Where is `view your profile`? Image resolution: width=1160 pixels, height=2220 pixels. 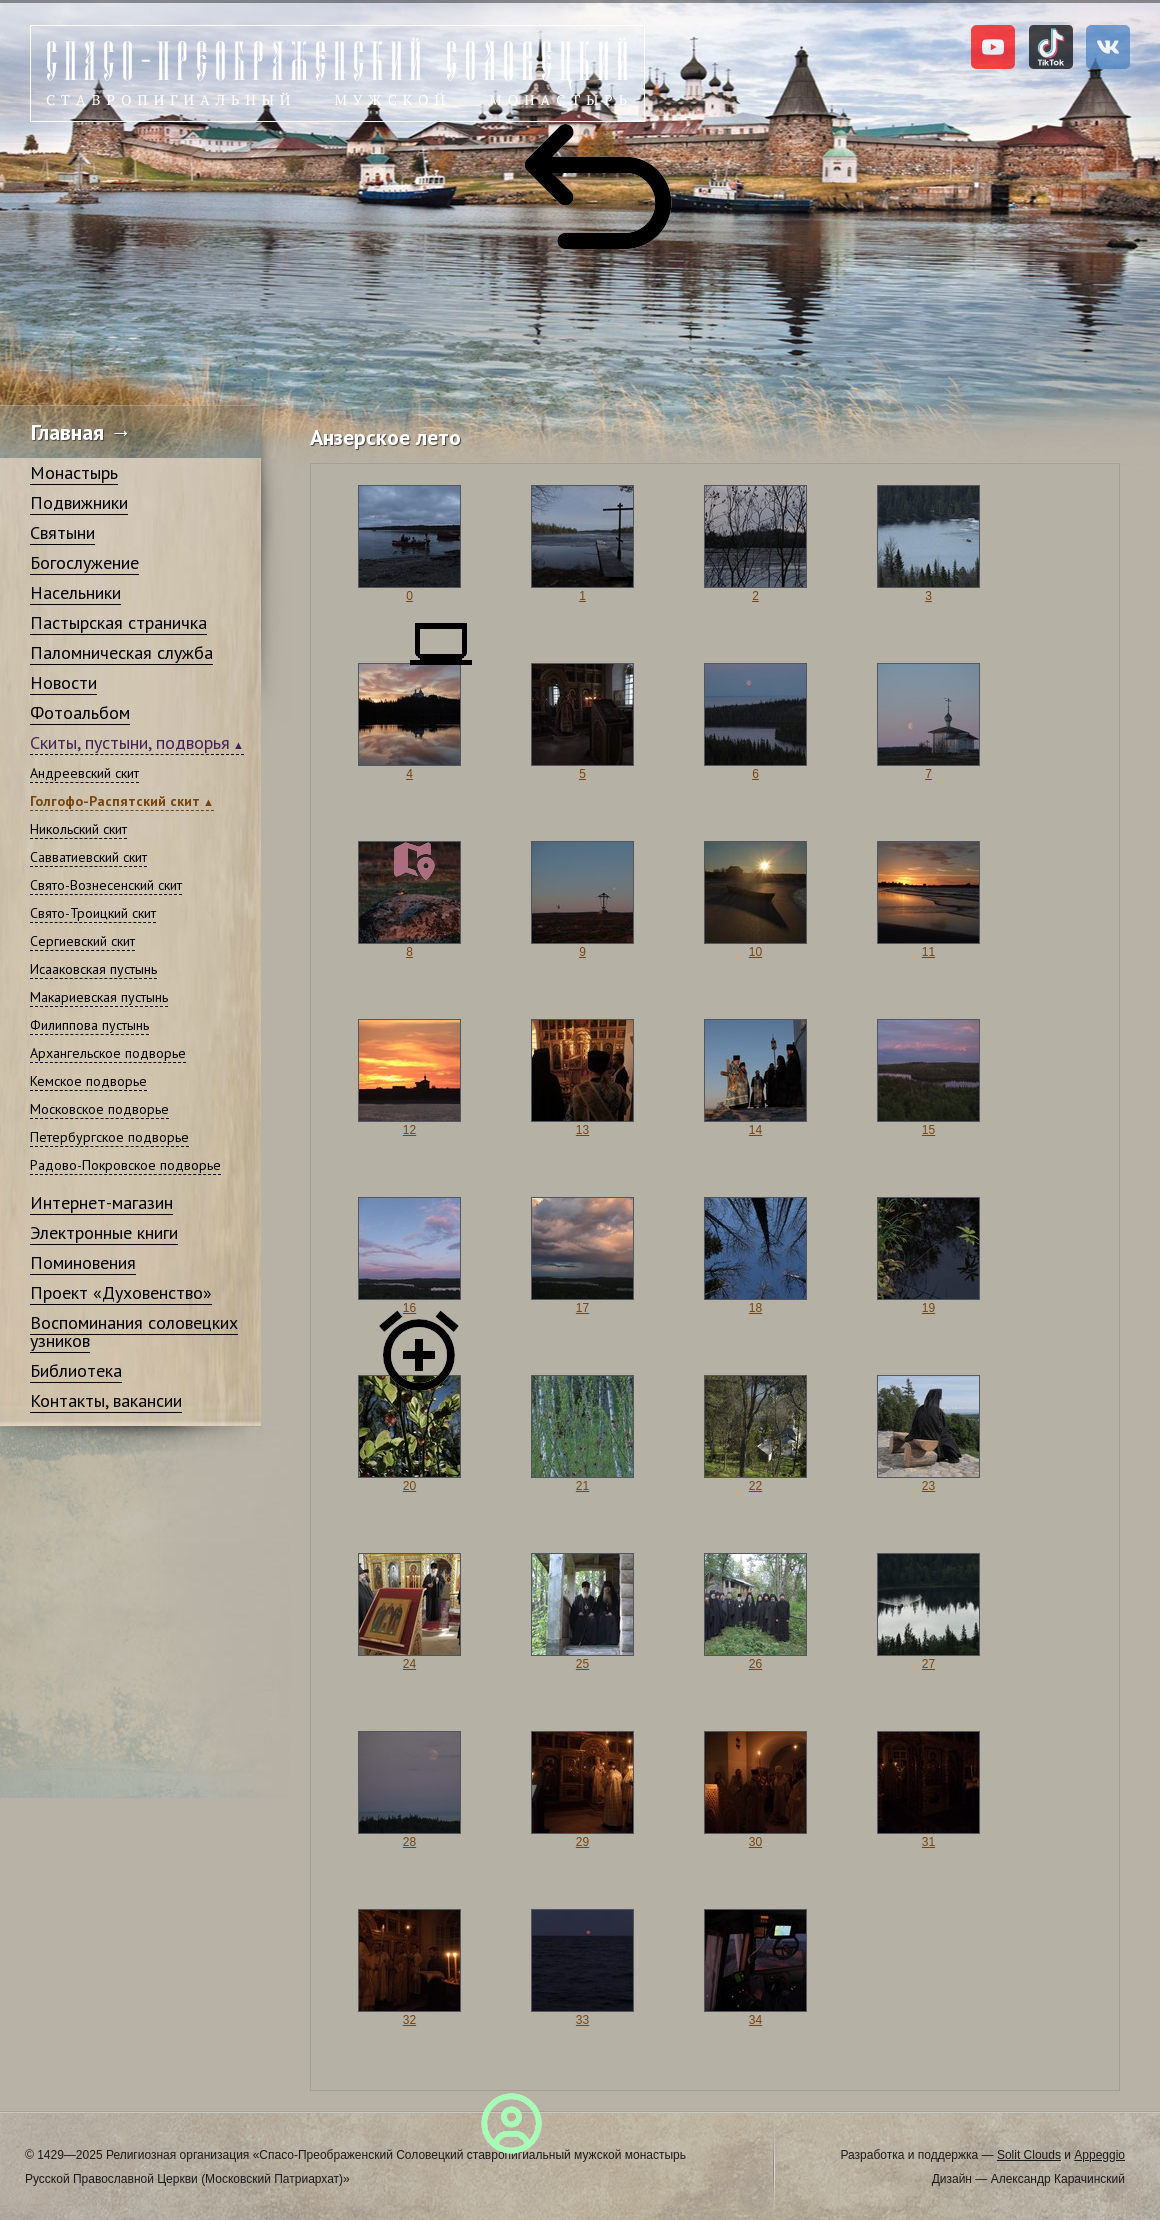
view your profile is located at coordinates (511, 2123).